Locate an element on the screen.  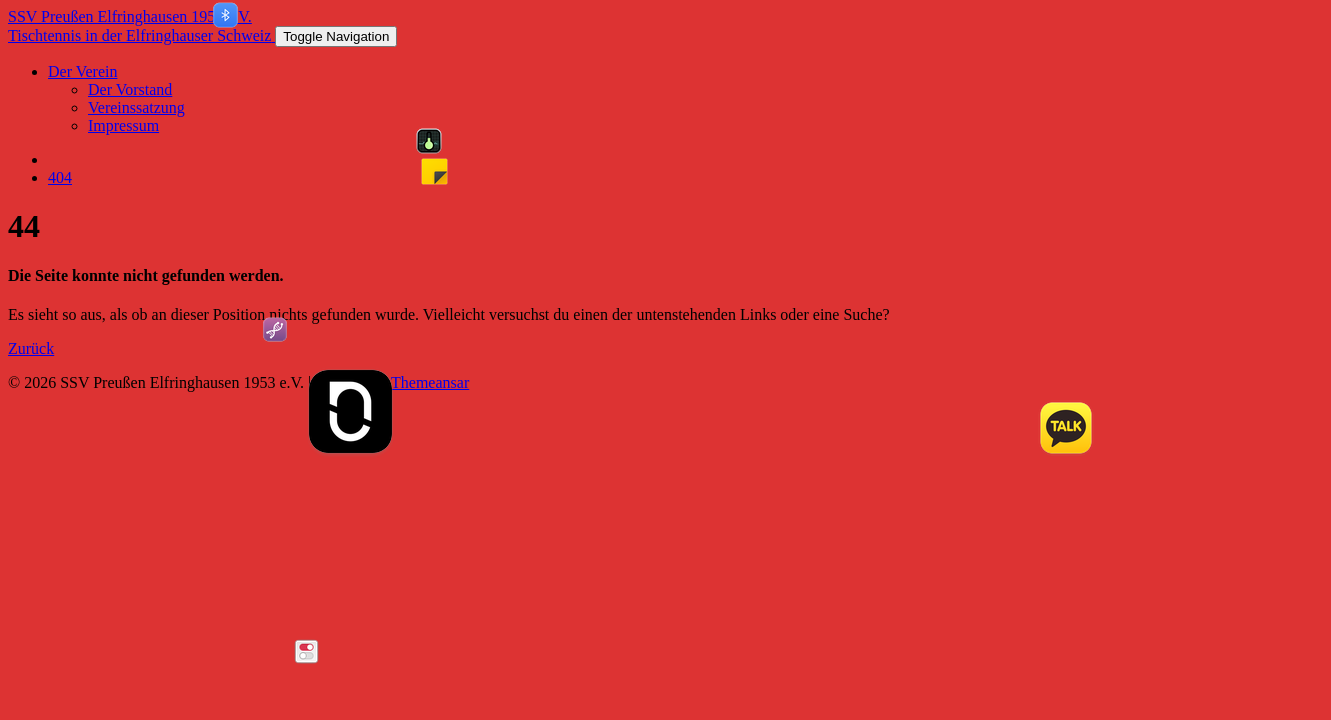
open sticky notes app is located at coordinates (434, 171).